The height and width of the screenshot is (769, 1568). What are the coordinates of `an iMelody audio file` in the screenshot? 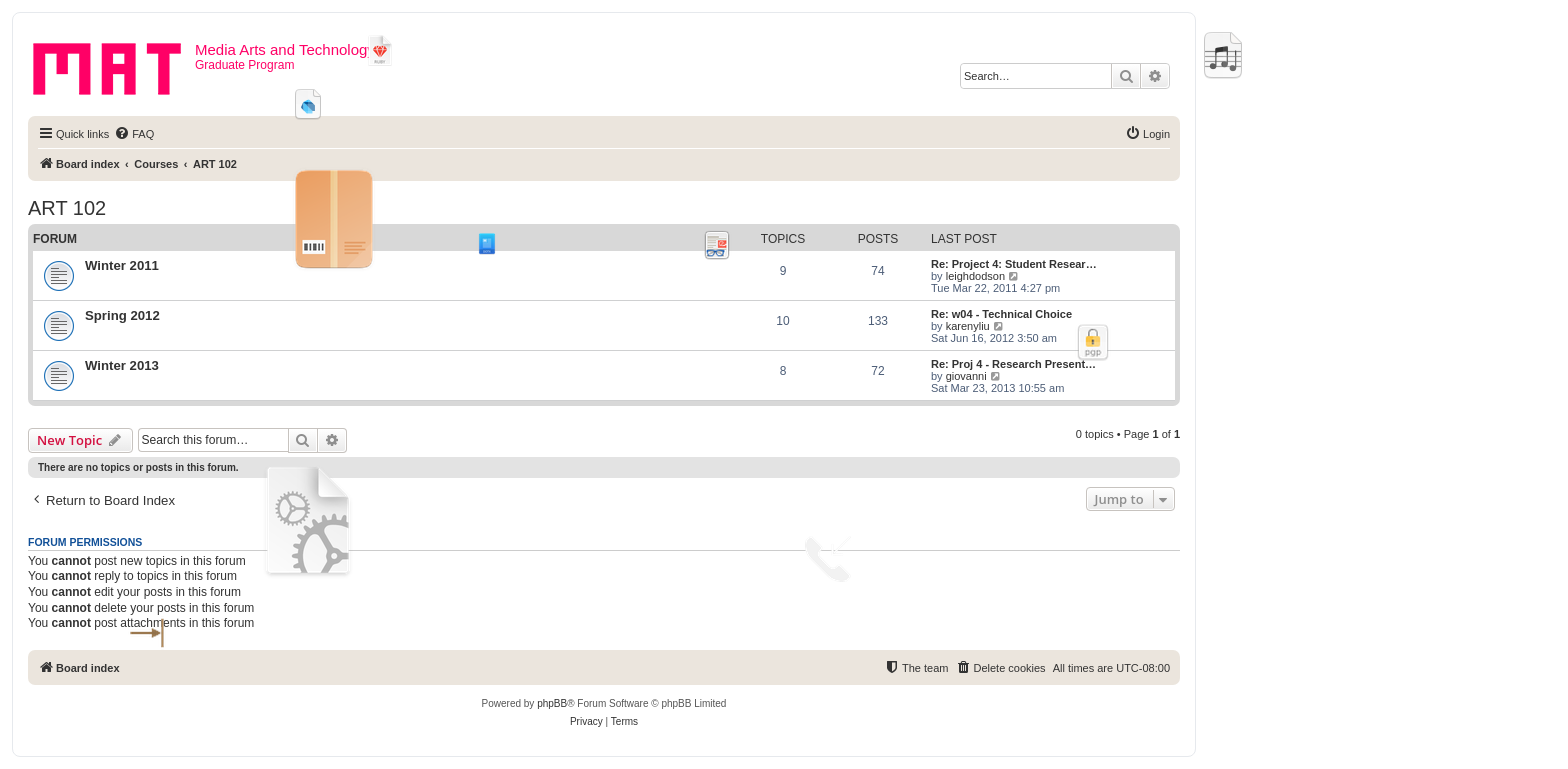 It's located at (1223, 55).